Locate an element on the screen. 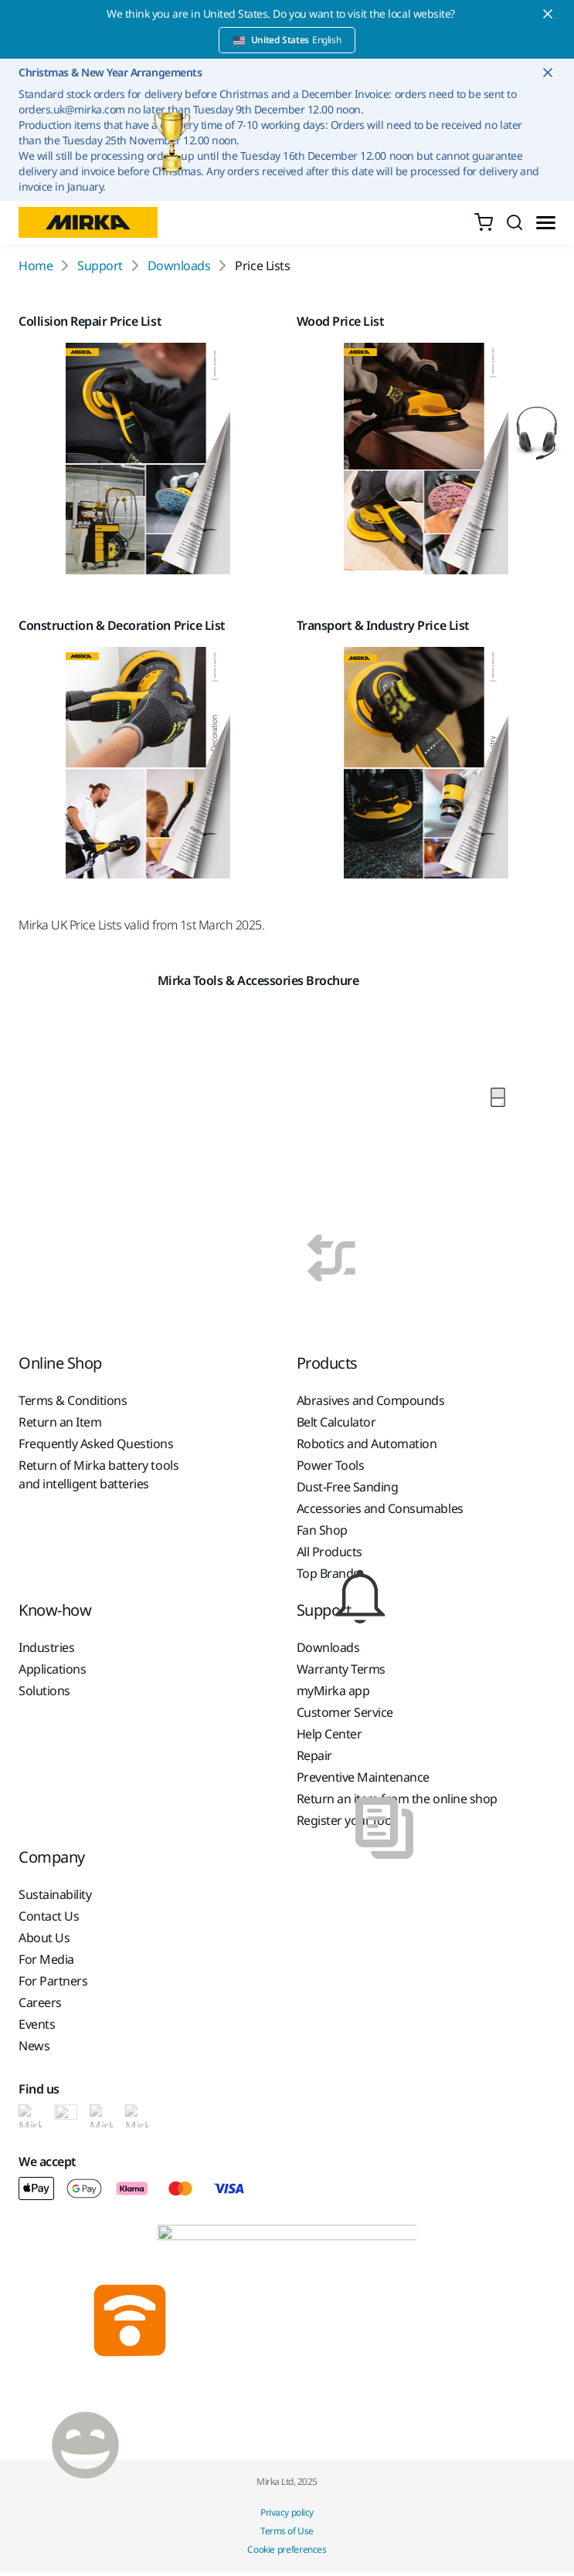 The image size is (574, 2576). scan a document or image is located at coordinates (498, 1097).